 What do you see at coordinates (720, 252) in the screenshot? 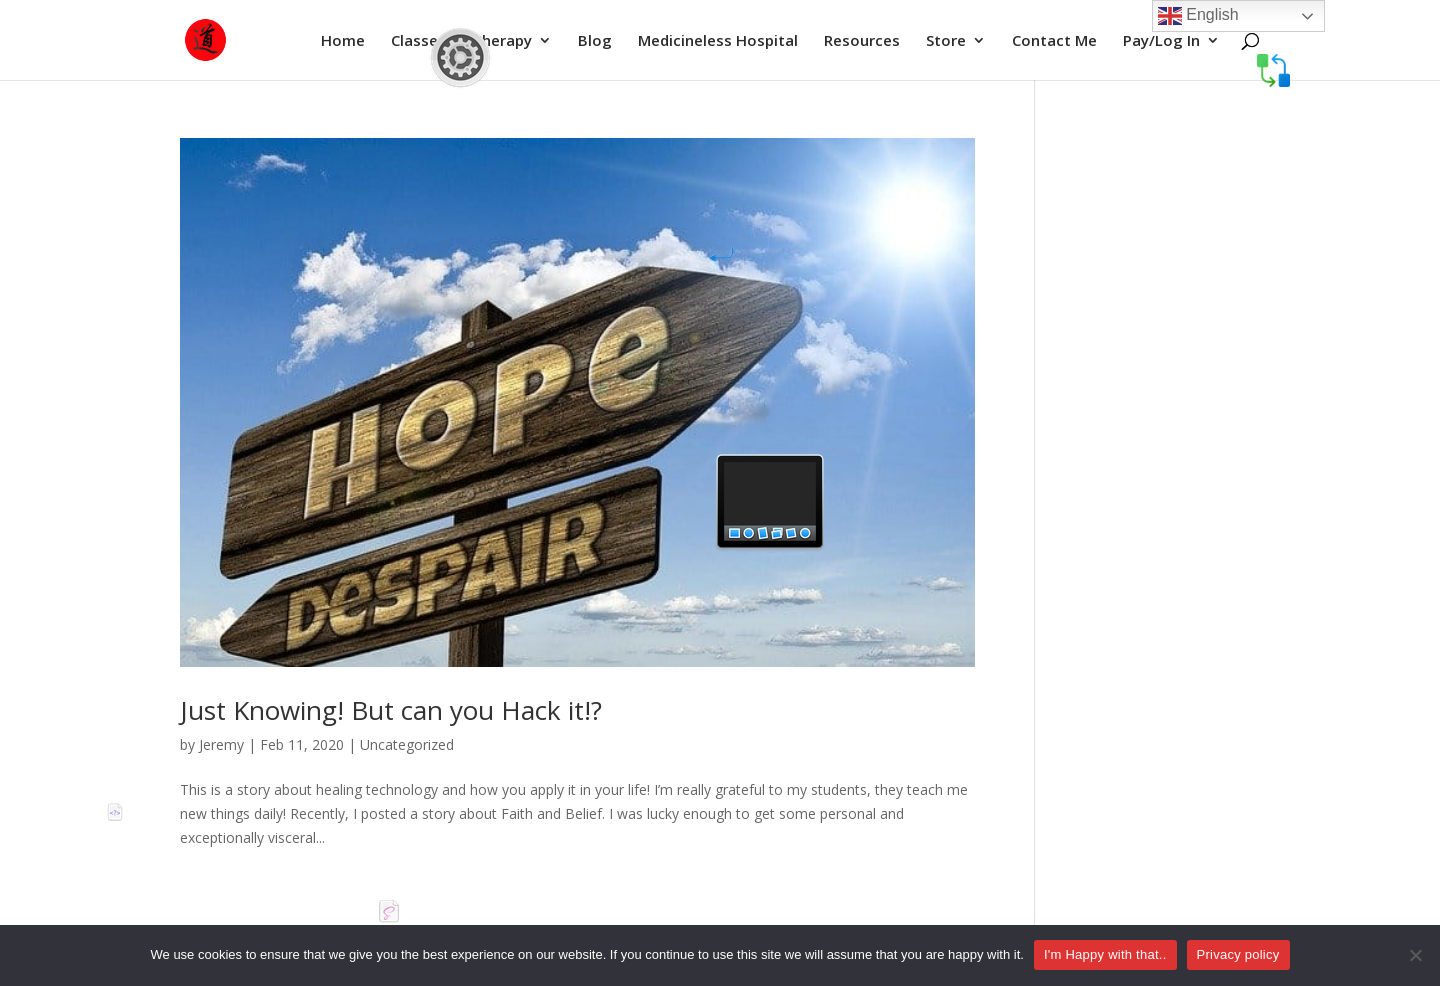
I see `reply to an email message` at bounding box center [720, 252].